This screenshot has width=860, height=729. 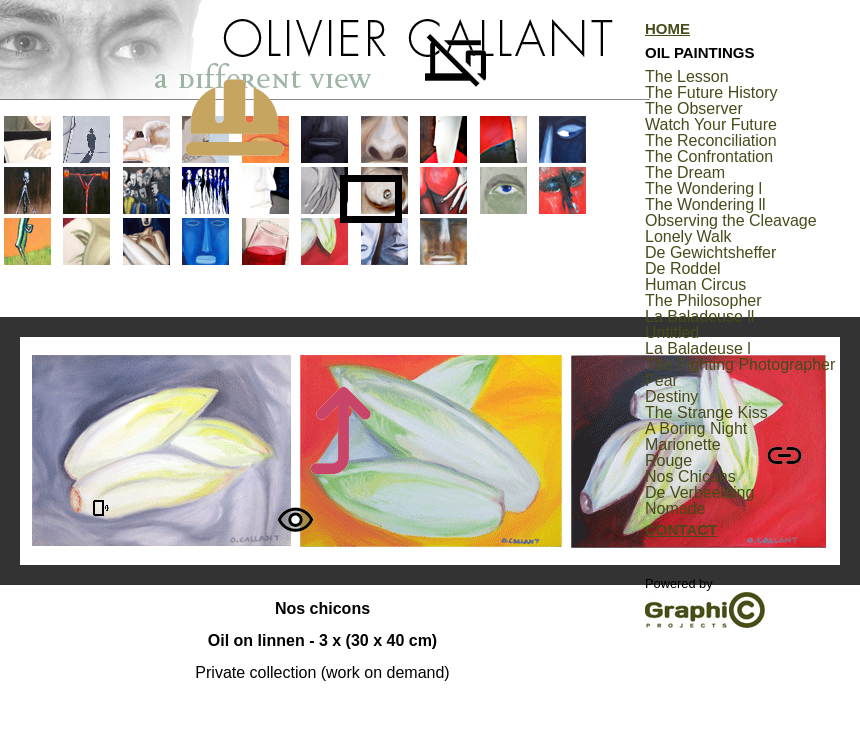 I want to click on toggle visibility of content or password, so click(x=295, y=520).